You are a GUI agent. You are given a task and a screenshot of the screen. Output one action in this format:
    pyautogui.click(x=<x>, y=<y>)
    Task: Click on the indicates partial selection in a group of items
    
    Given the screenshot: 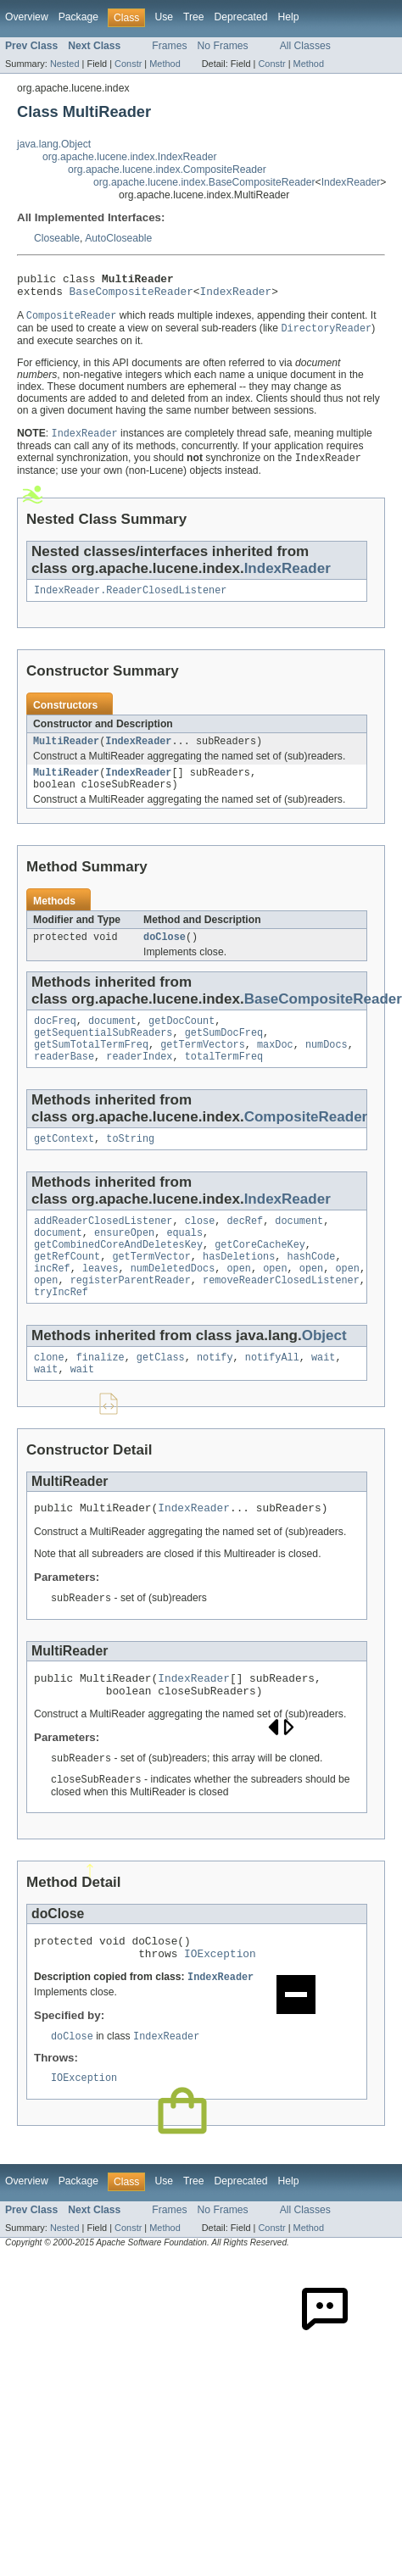 What is the action you would take?
    pyautogui.click(x=296, y=1995)
    